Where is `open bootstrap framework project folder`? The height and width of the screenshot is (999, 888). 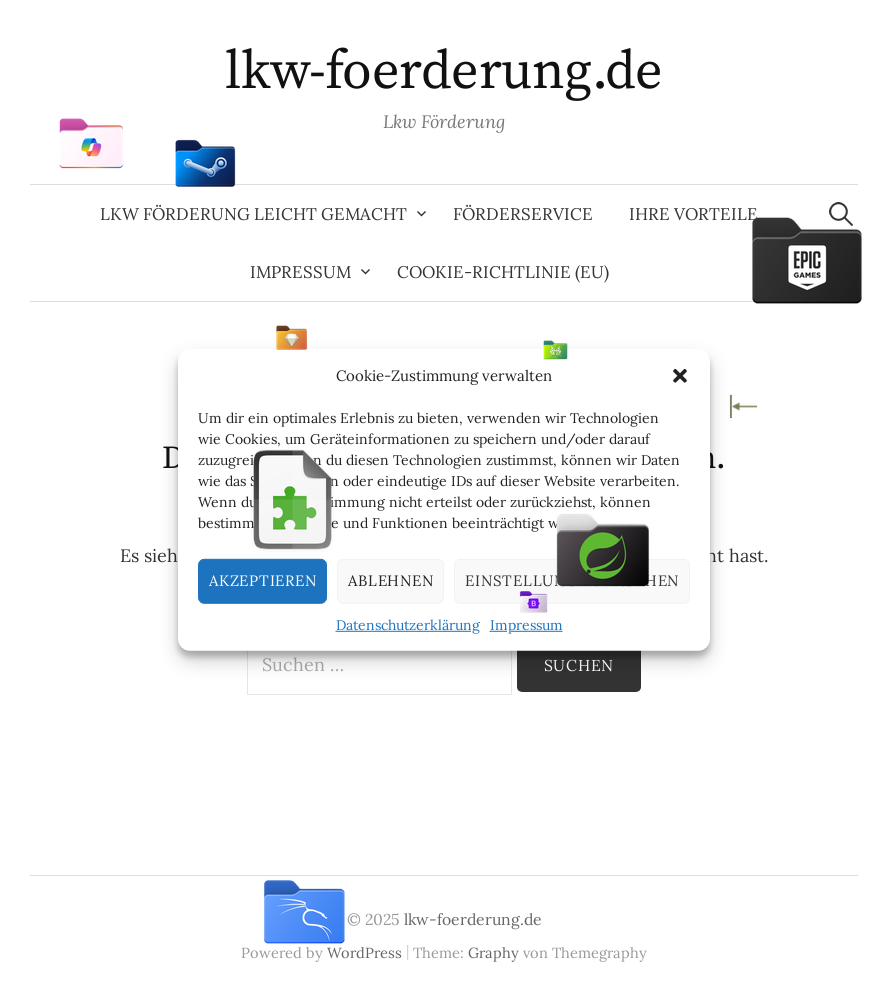 open bootstrap framework project folder is located at coordinates (533, 602).